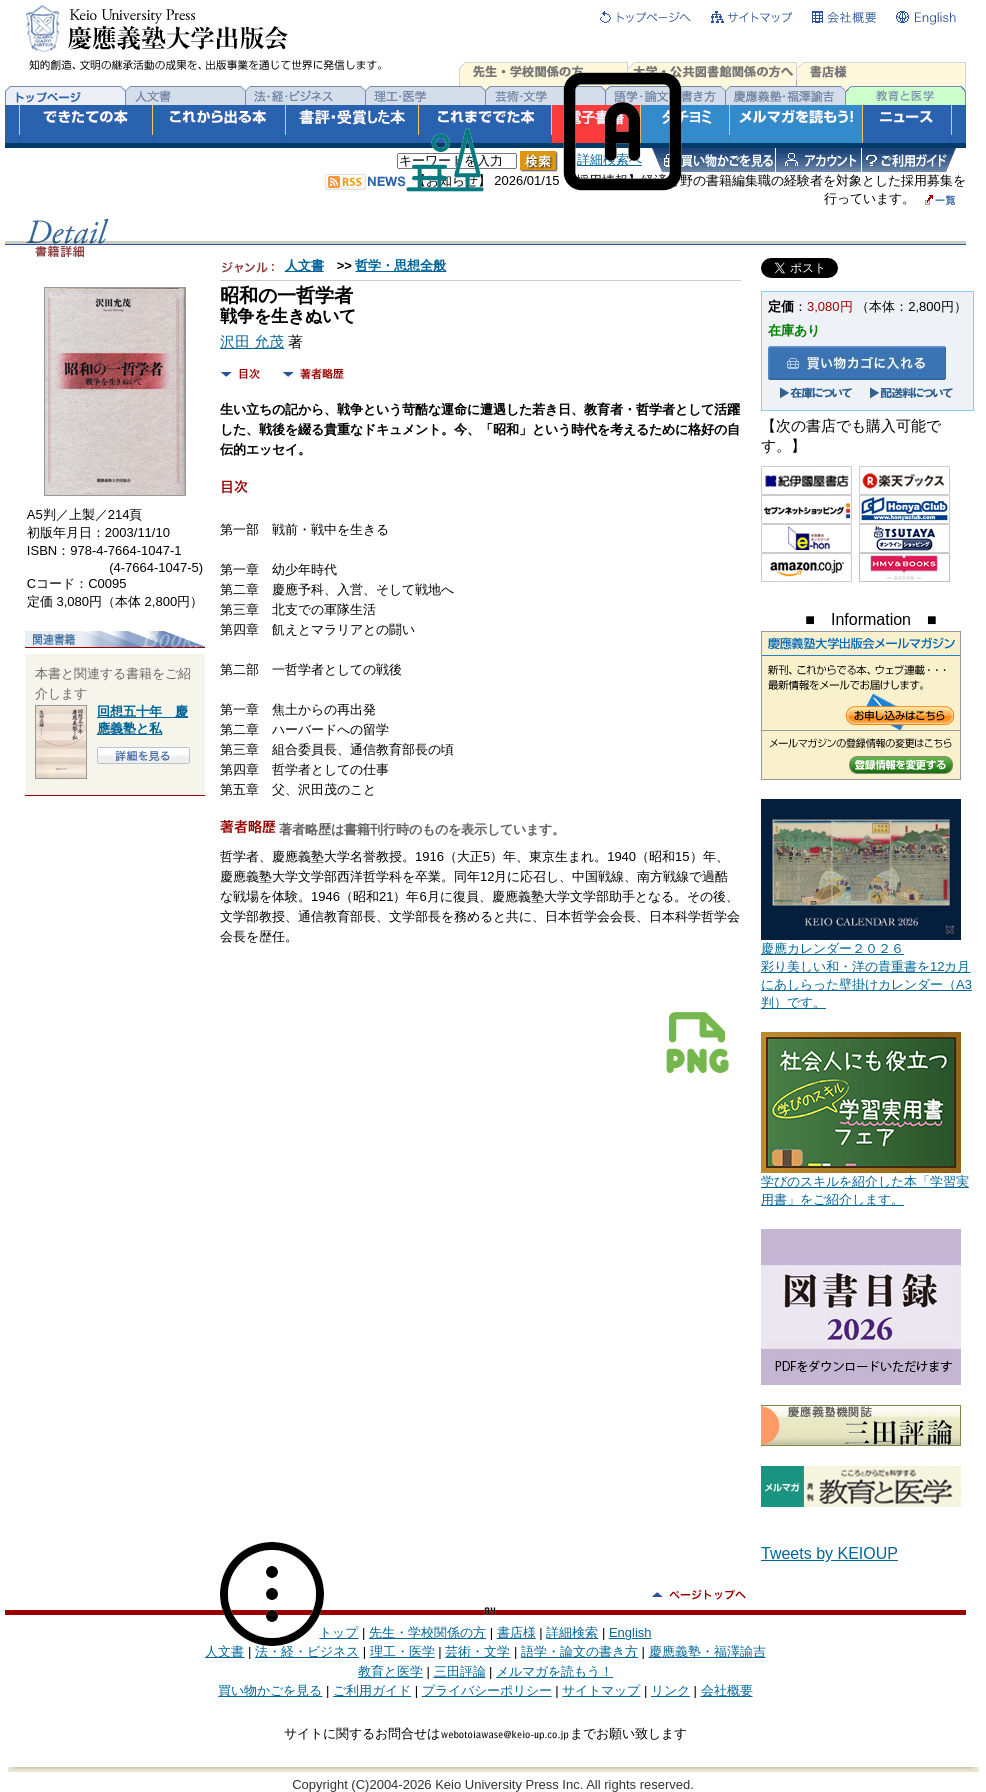 The image size is (986, 1792). What do you see at coordinates (697, 1045) in the screenshot?
I see `a png image file` at bounding box center [697, 1045].